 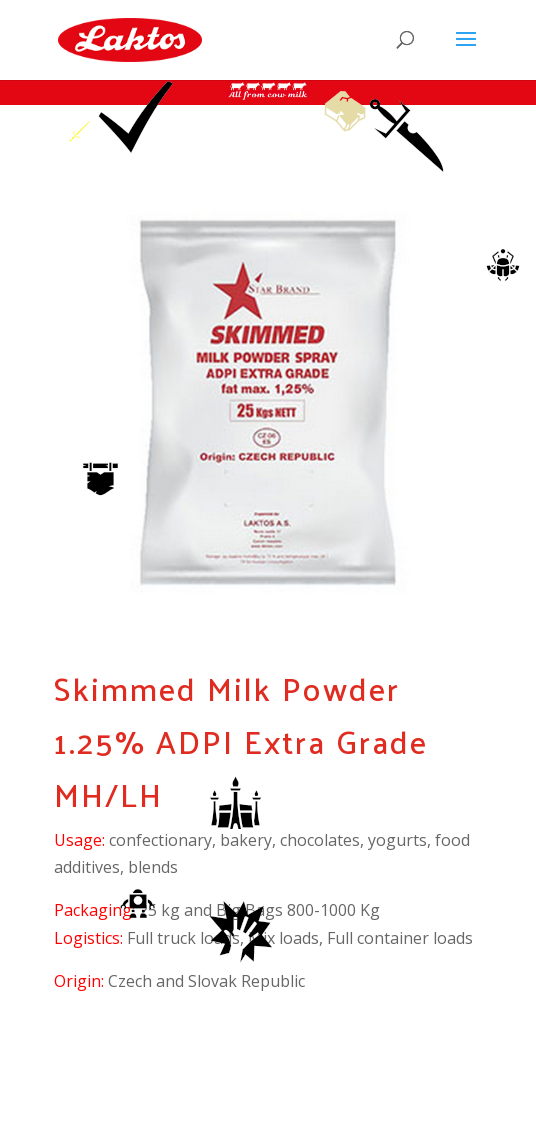 I want to click on view shop or storefront location, so click(x=100, y=478).